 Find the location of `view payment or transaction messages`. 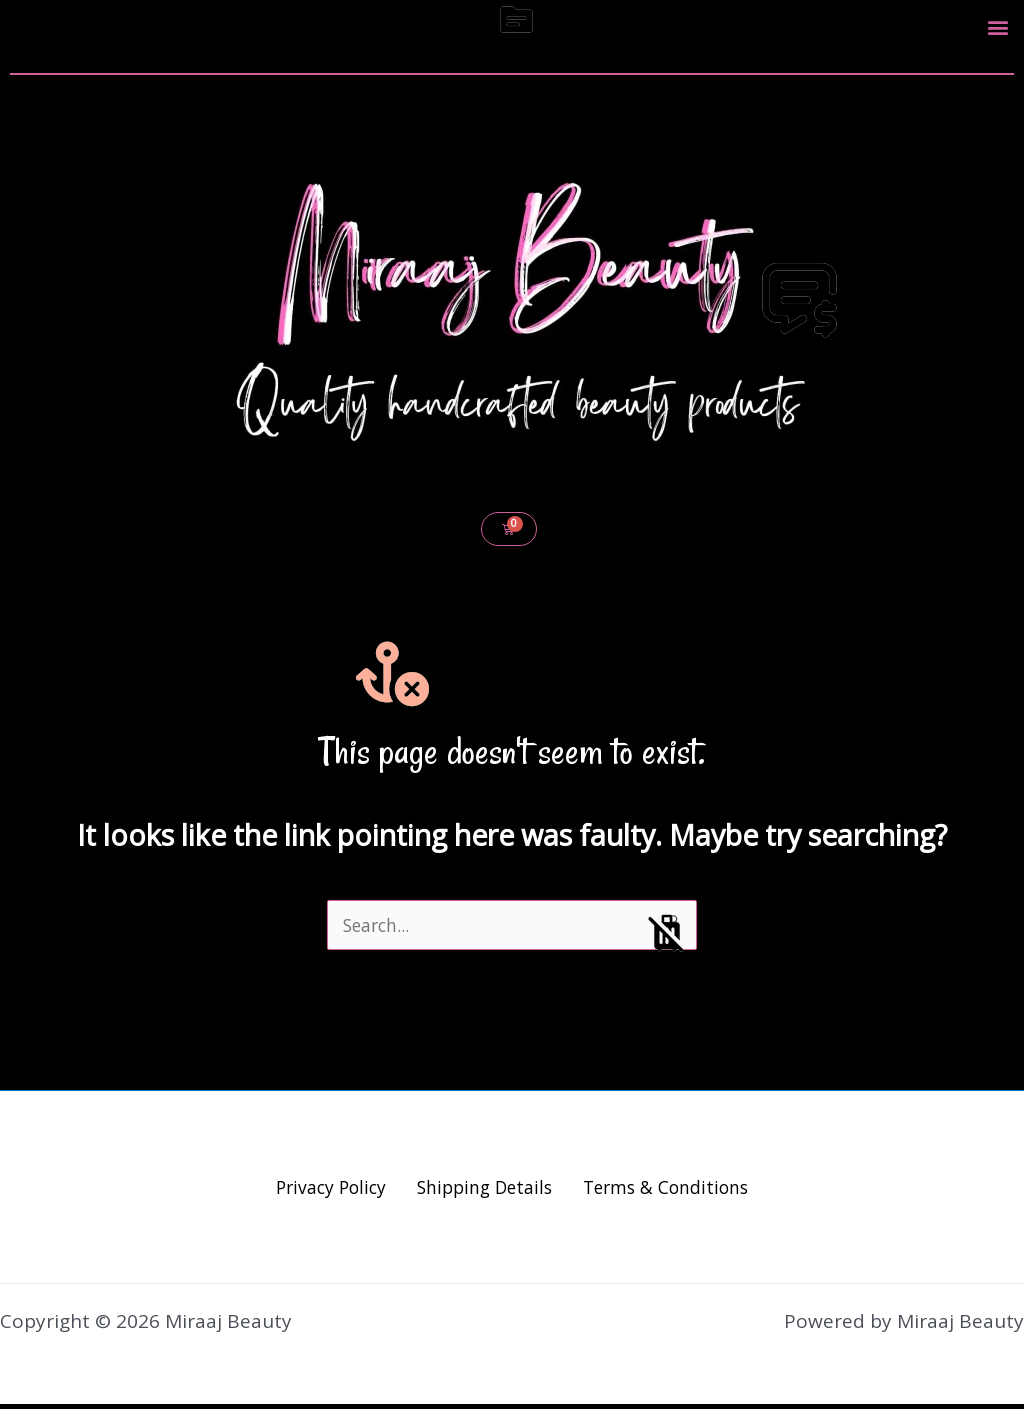

view payment or transaction messages is located at coordinates (799, 296).